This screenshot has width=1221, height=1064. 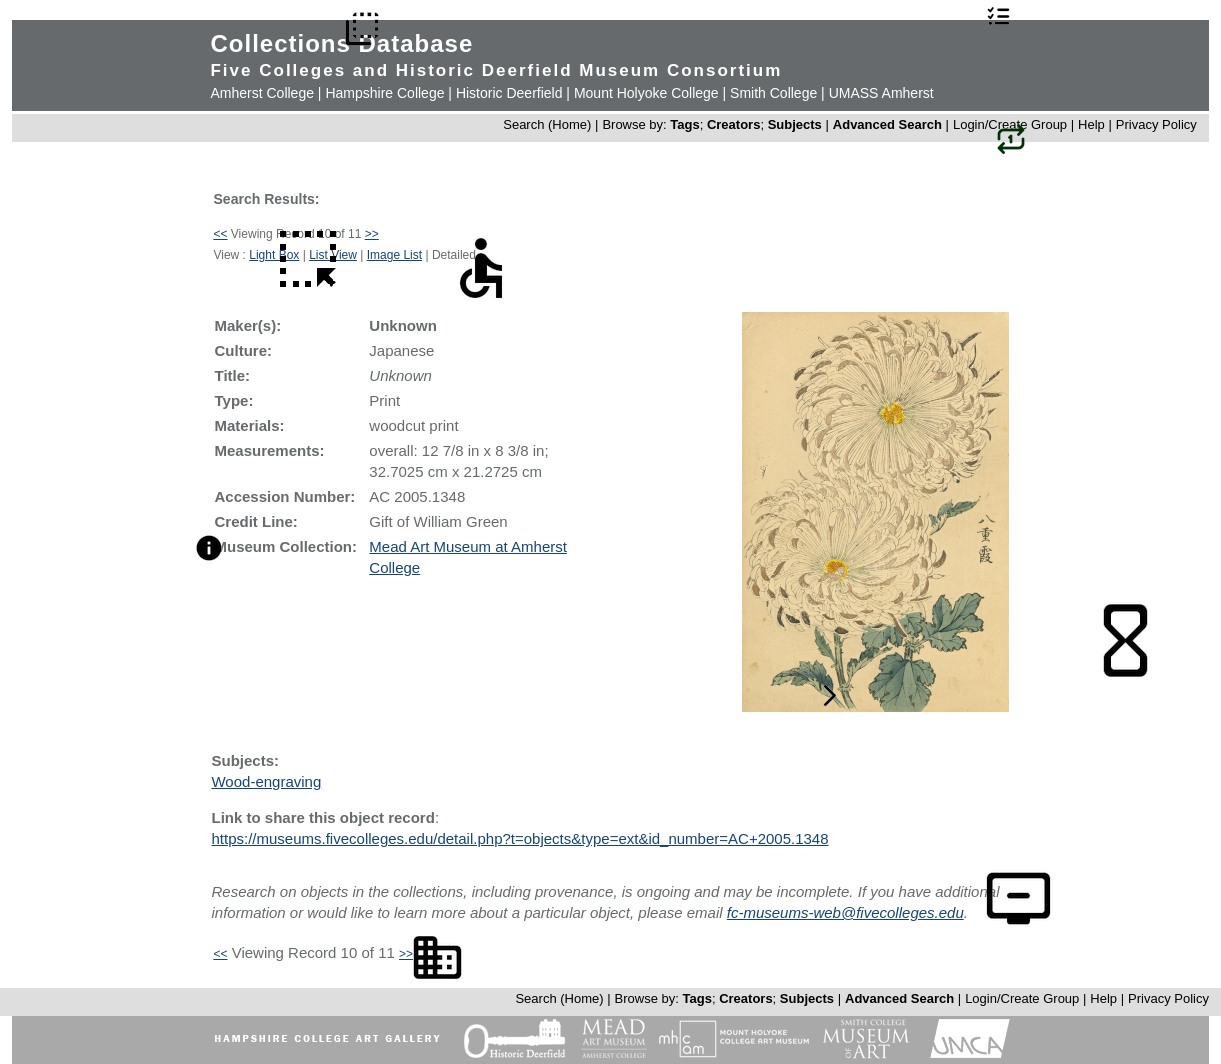 I want to click on select or highlight an area, so click(x=308, y=259).